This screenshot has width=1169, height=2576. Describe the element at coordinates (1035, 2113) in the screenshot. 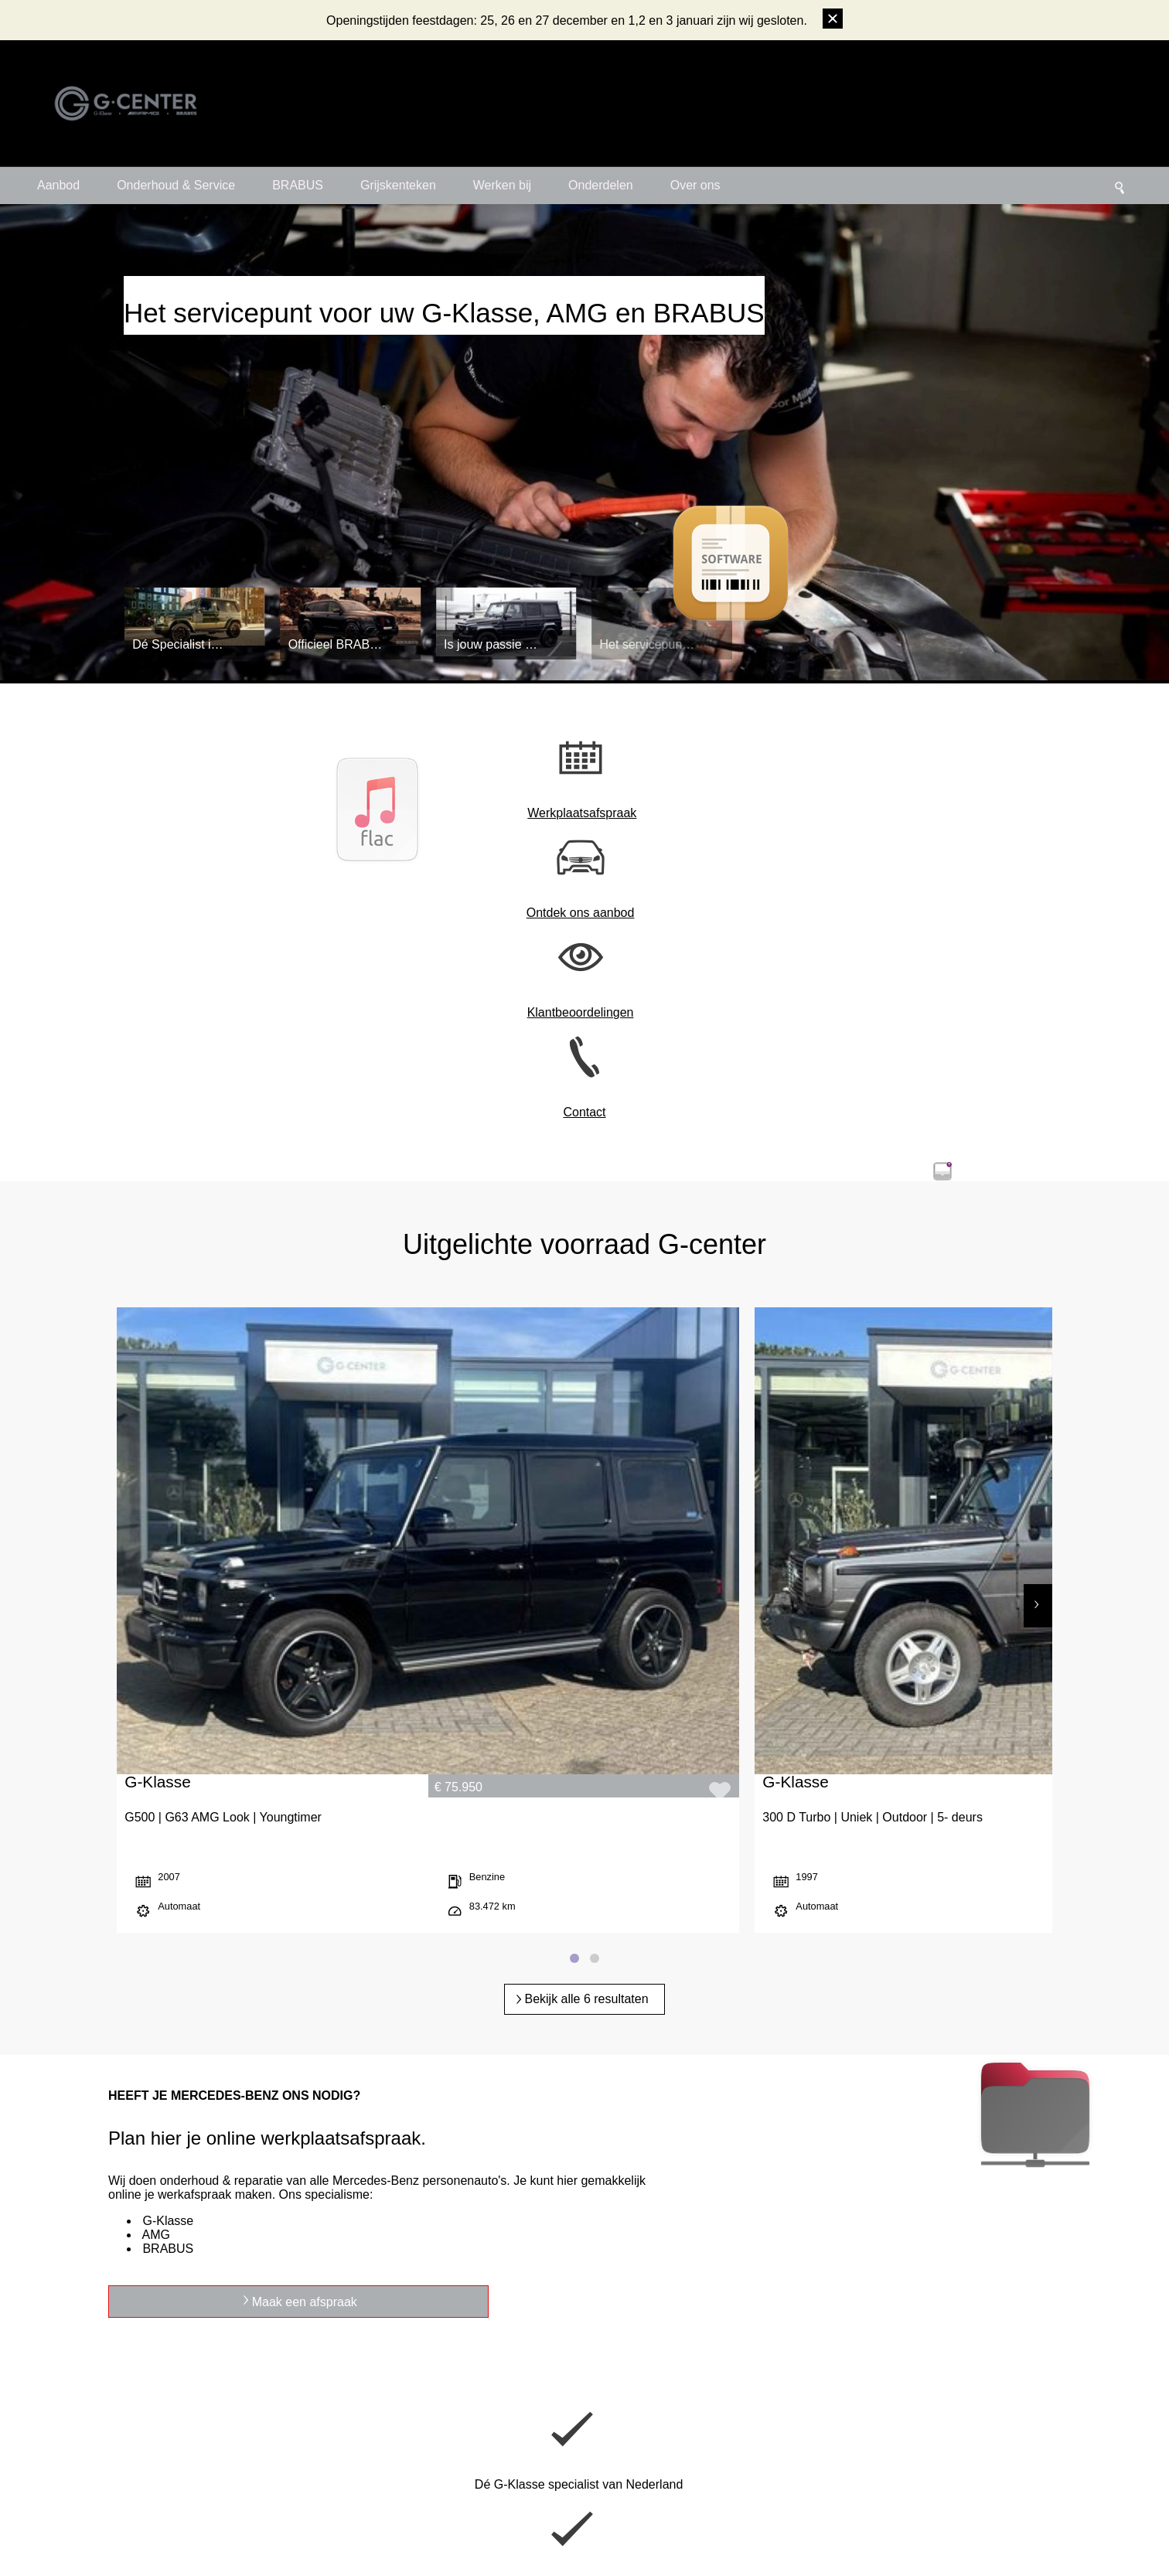

I see `access a remote or network folder` at that location.